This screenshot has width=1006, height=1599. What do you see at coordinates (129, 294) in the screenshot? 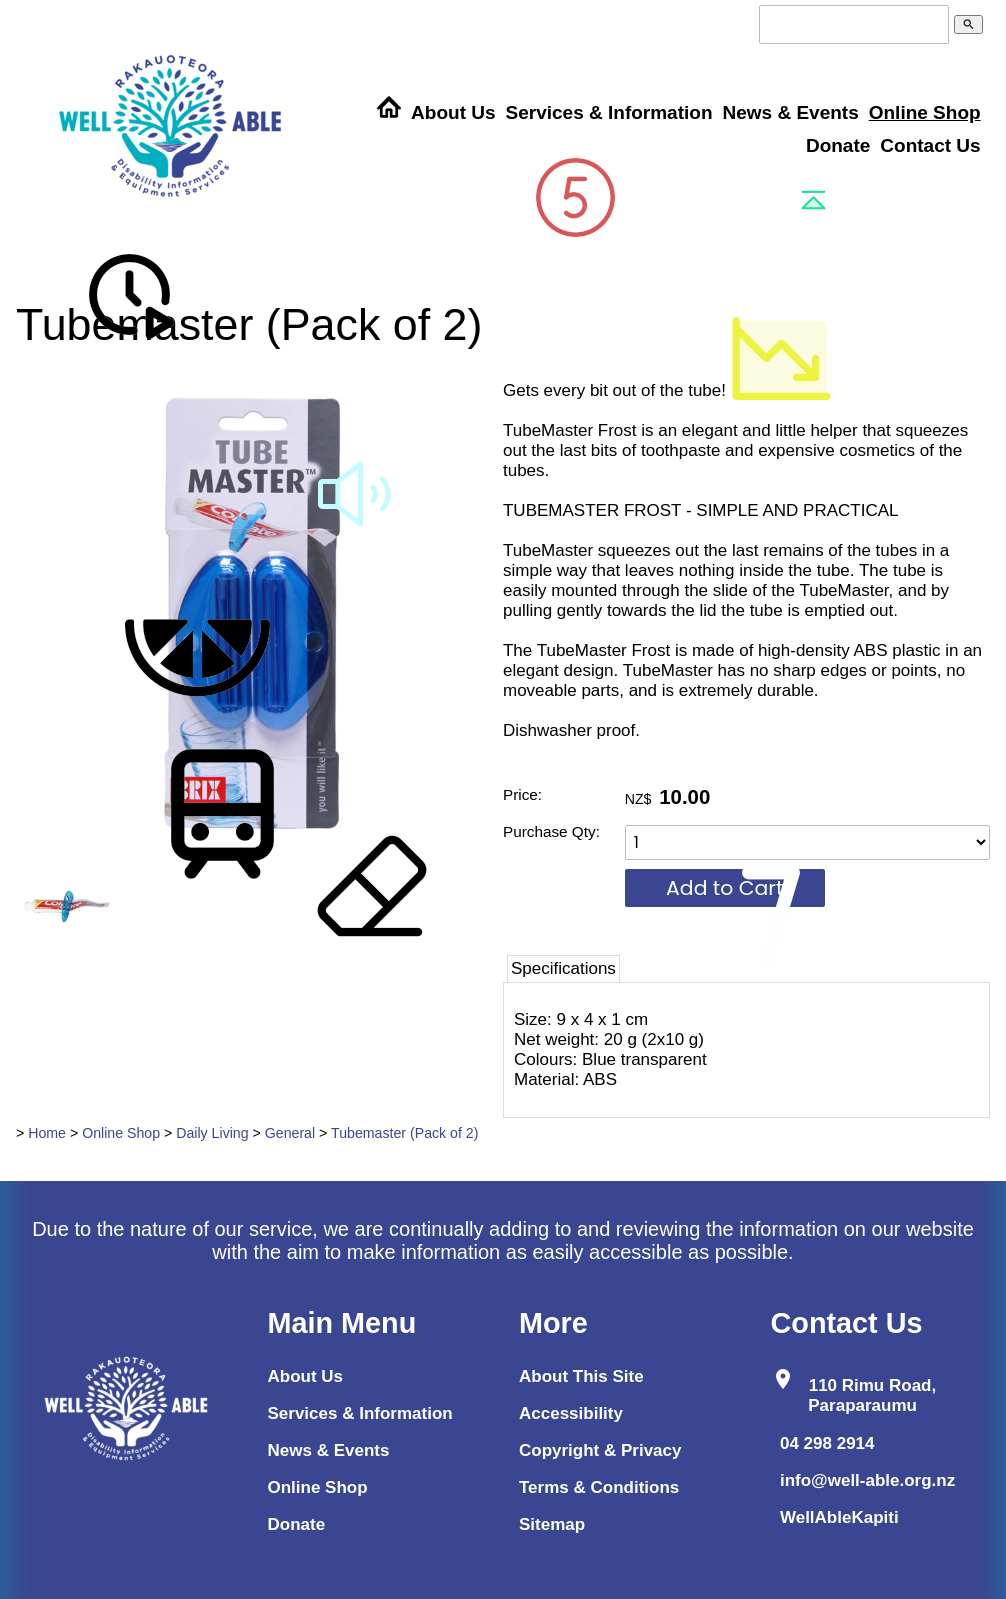
I see `start a timer or scheduled task` at bounding box center [129, 294].